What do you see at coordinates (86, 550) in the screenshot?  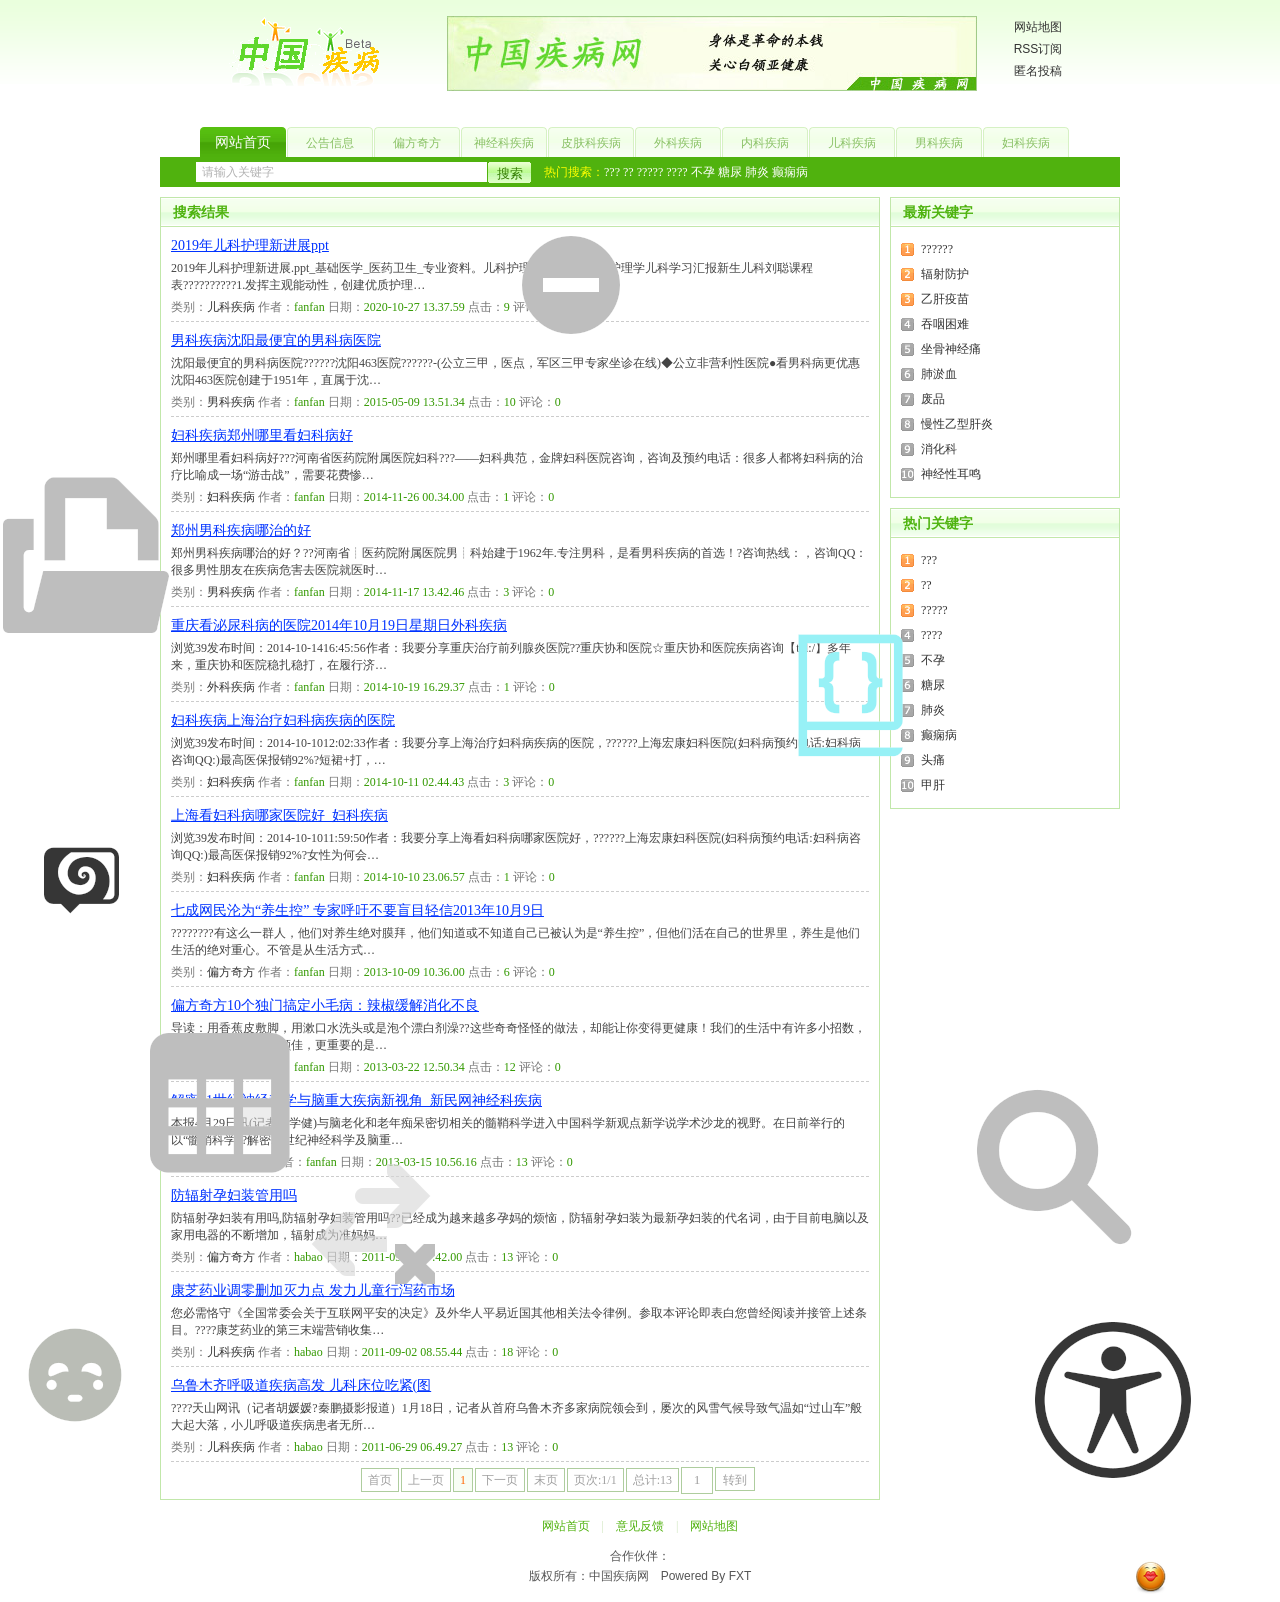 I see `open a document from files` at bounding box center [86, 550].